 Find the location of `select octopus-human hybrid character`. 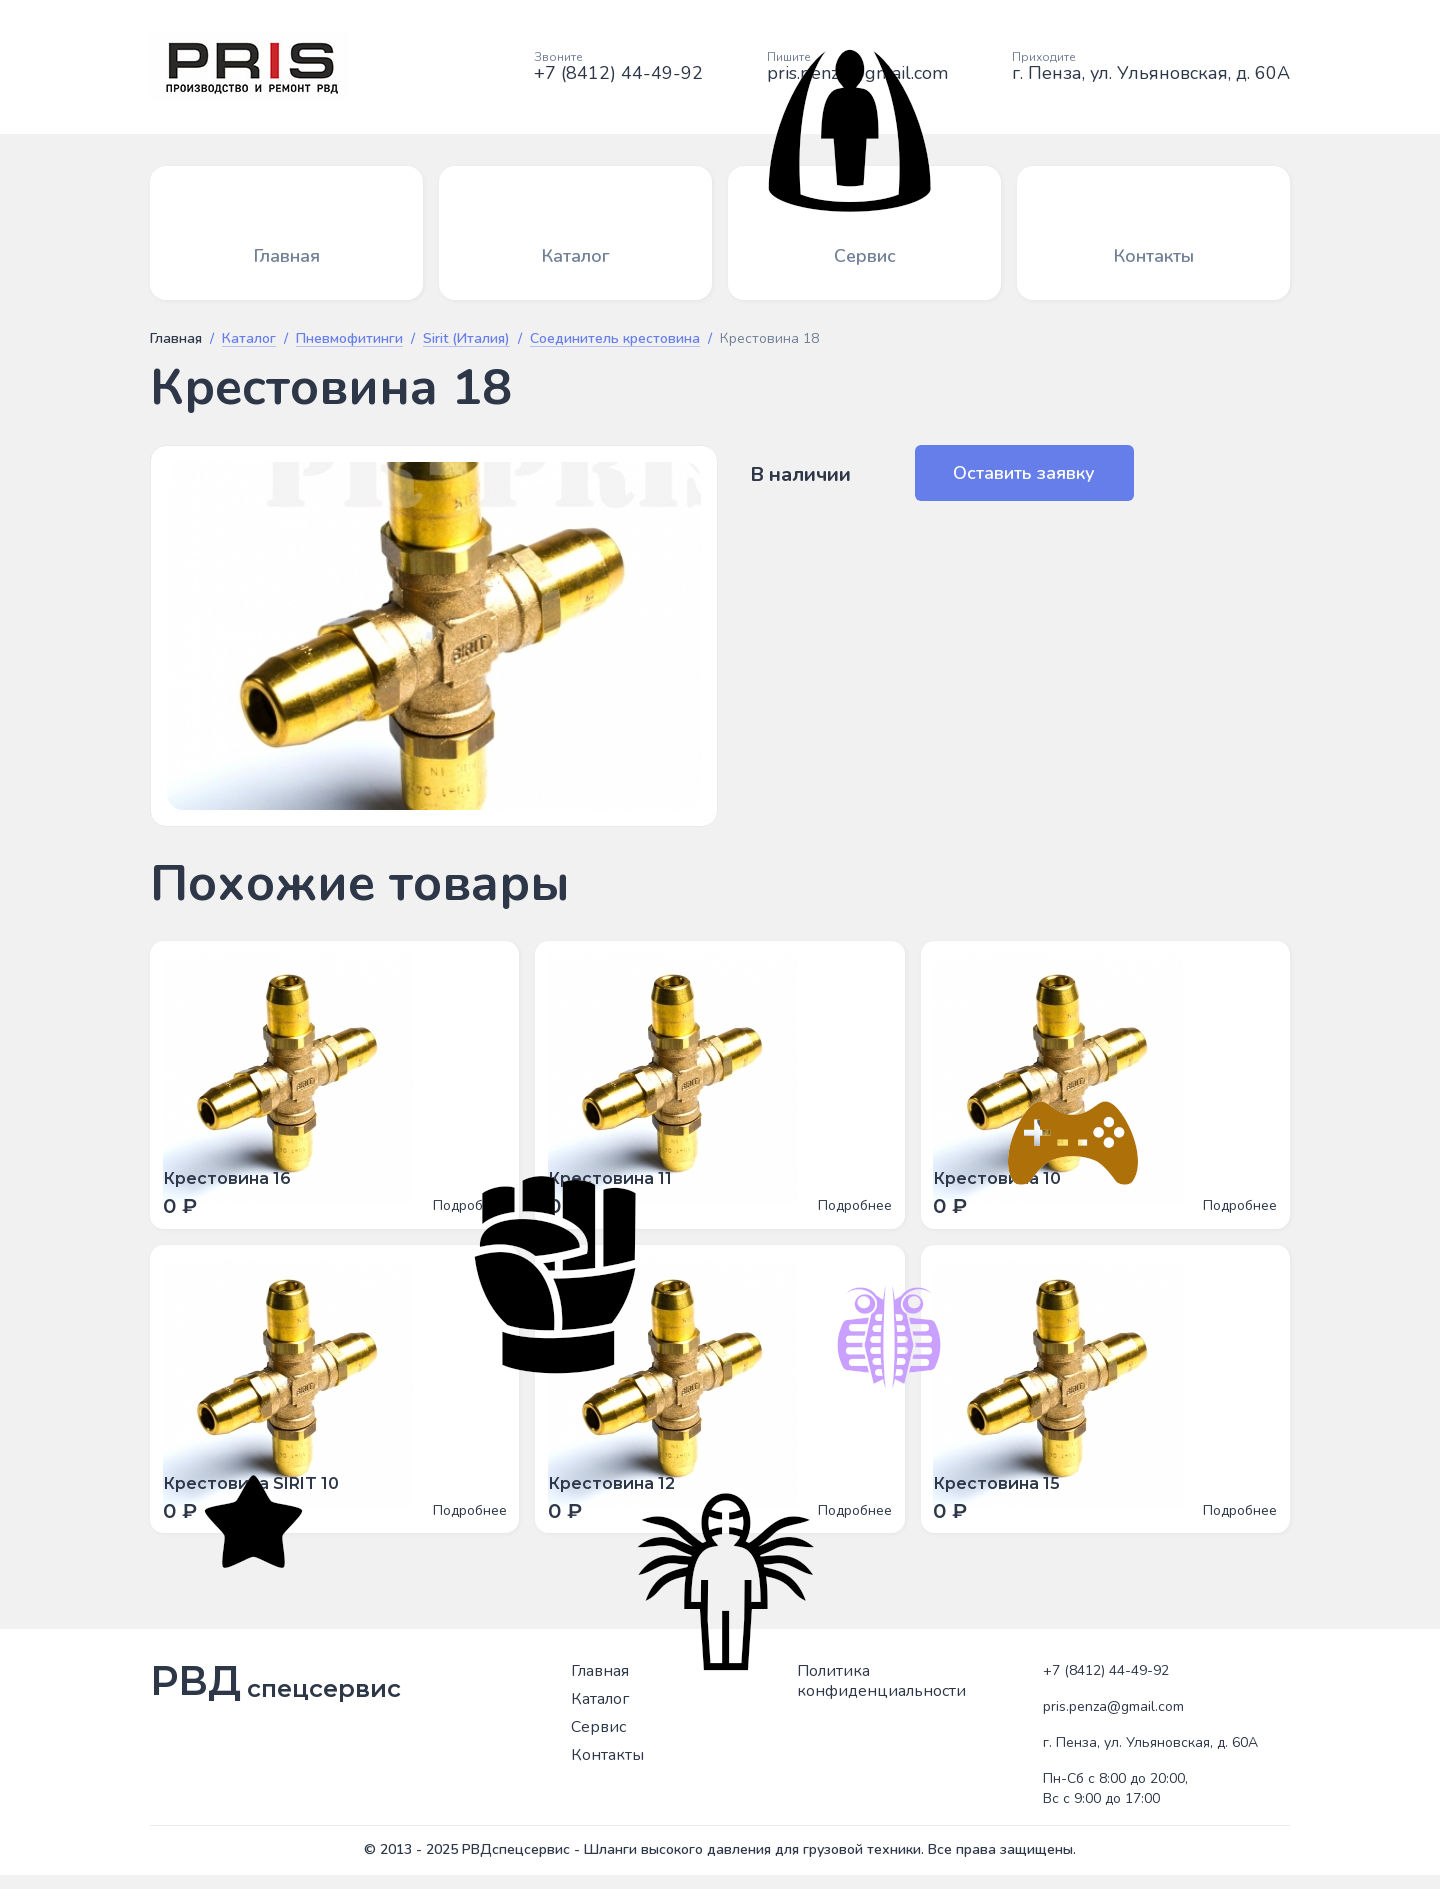

select octopus-human hybrid character is located at coordinates (725, 1581).